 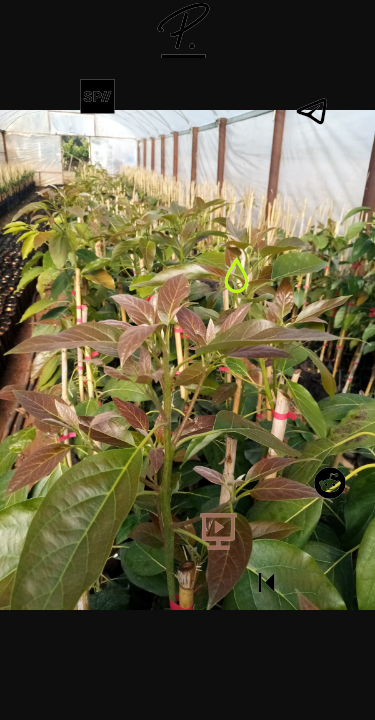 I want to click on open personio HR management app, so click(x=183, y=30).